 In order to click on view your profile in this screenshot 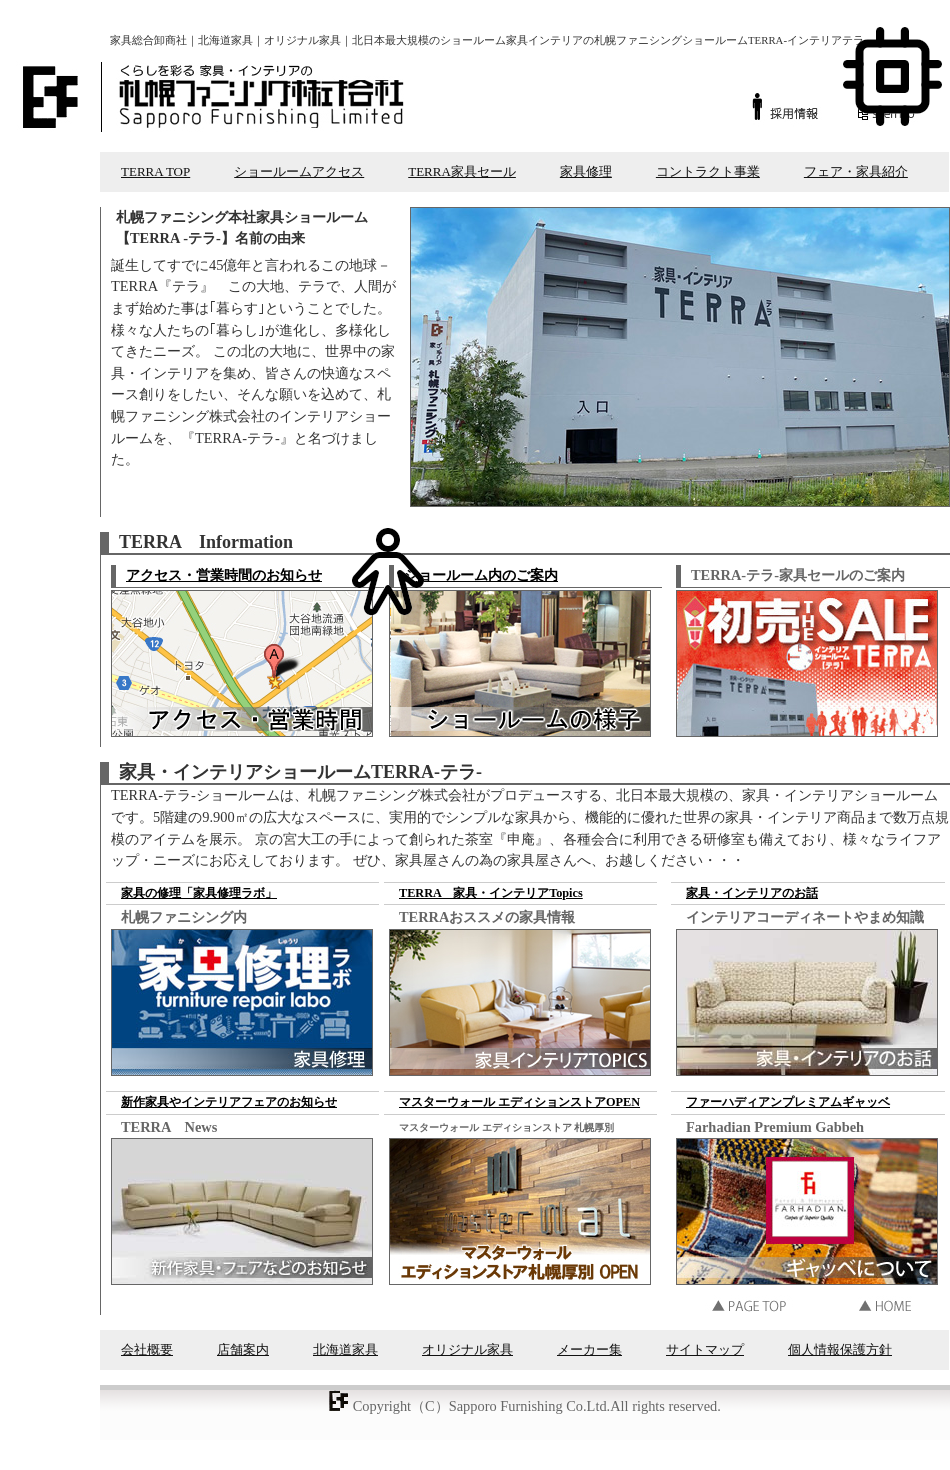, I will do `click(388, 573)`.